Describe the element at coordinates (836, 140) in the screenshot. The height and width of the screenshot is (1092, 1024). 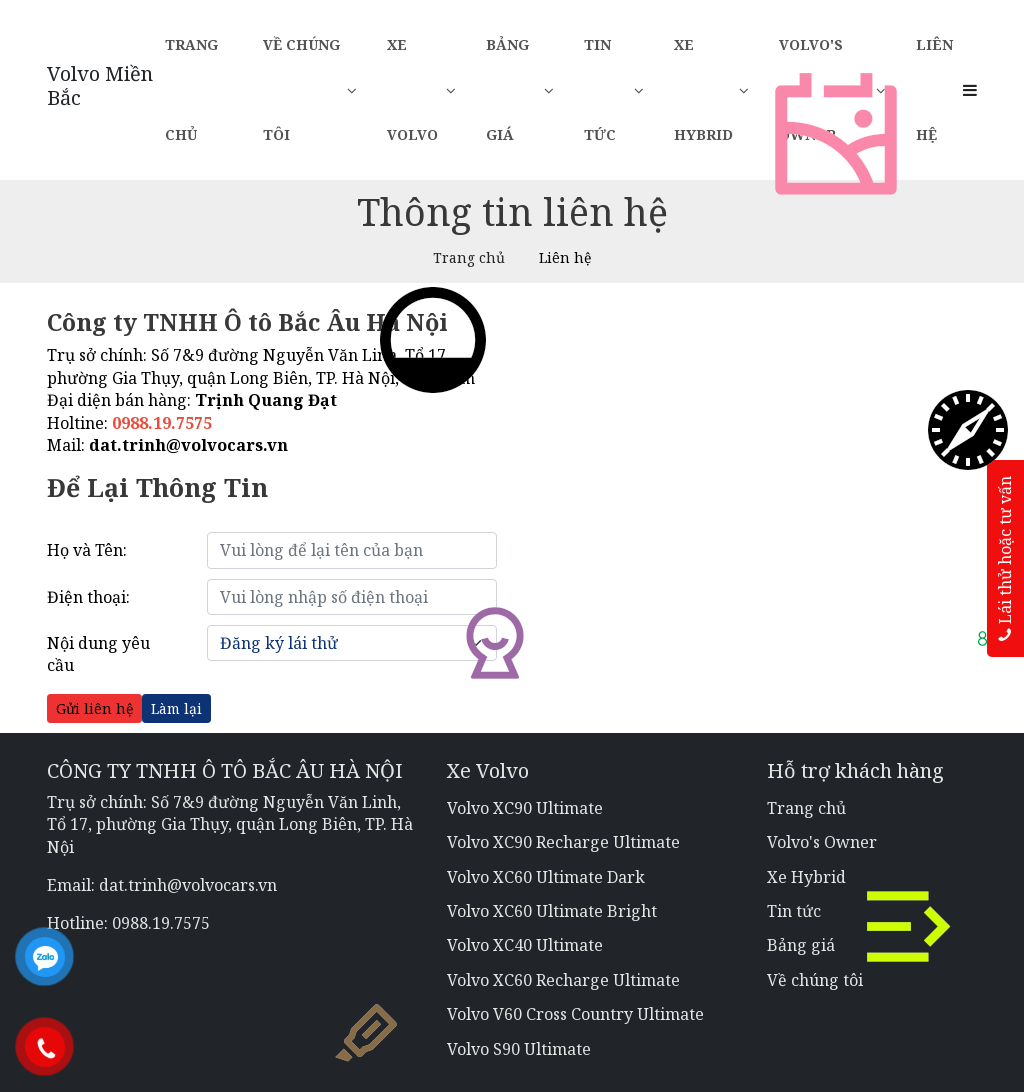
I see `view photo gallery` at that location.